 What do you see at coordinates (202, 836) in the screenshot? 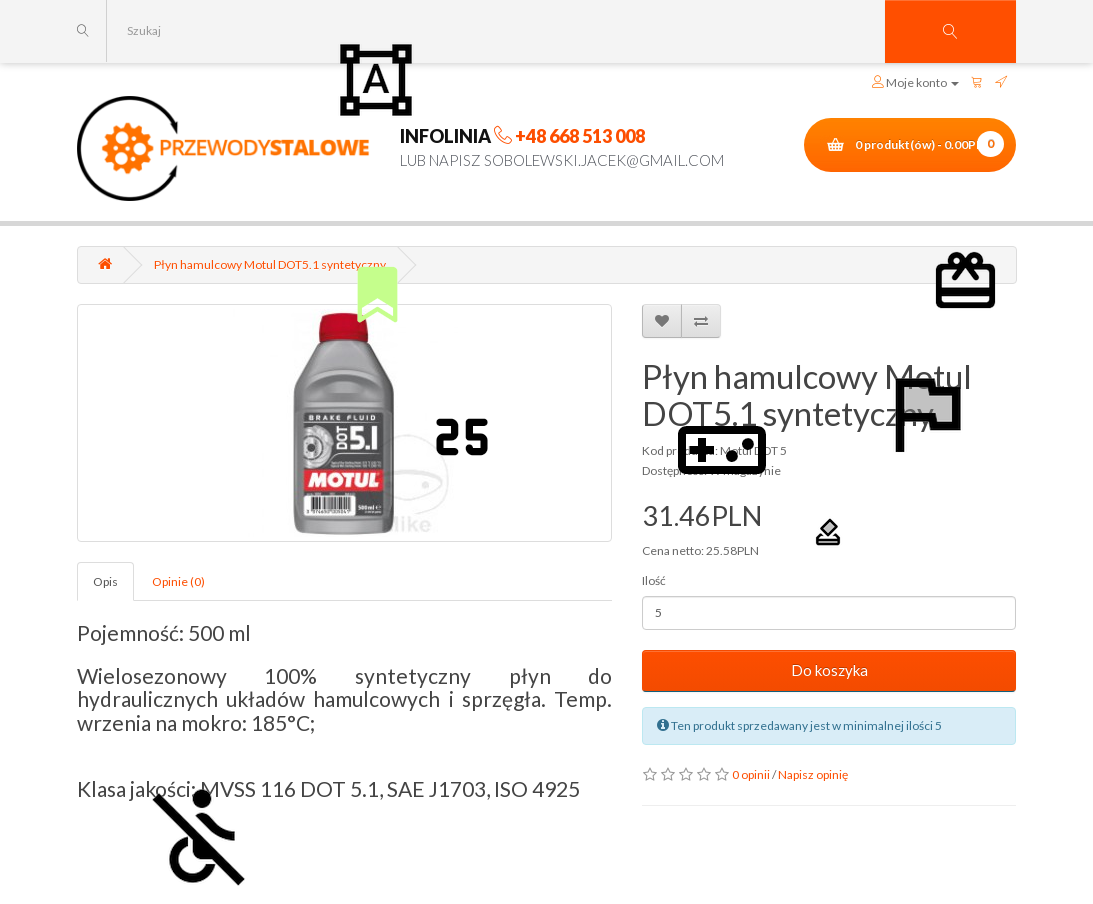
I see `indicates location or feature is not wheelchair accessible` at bounding box center [202, 836].